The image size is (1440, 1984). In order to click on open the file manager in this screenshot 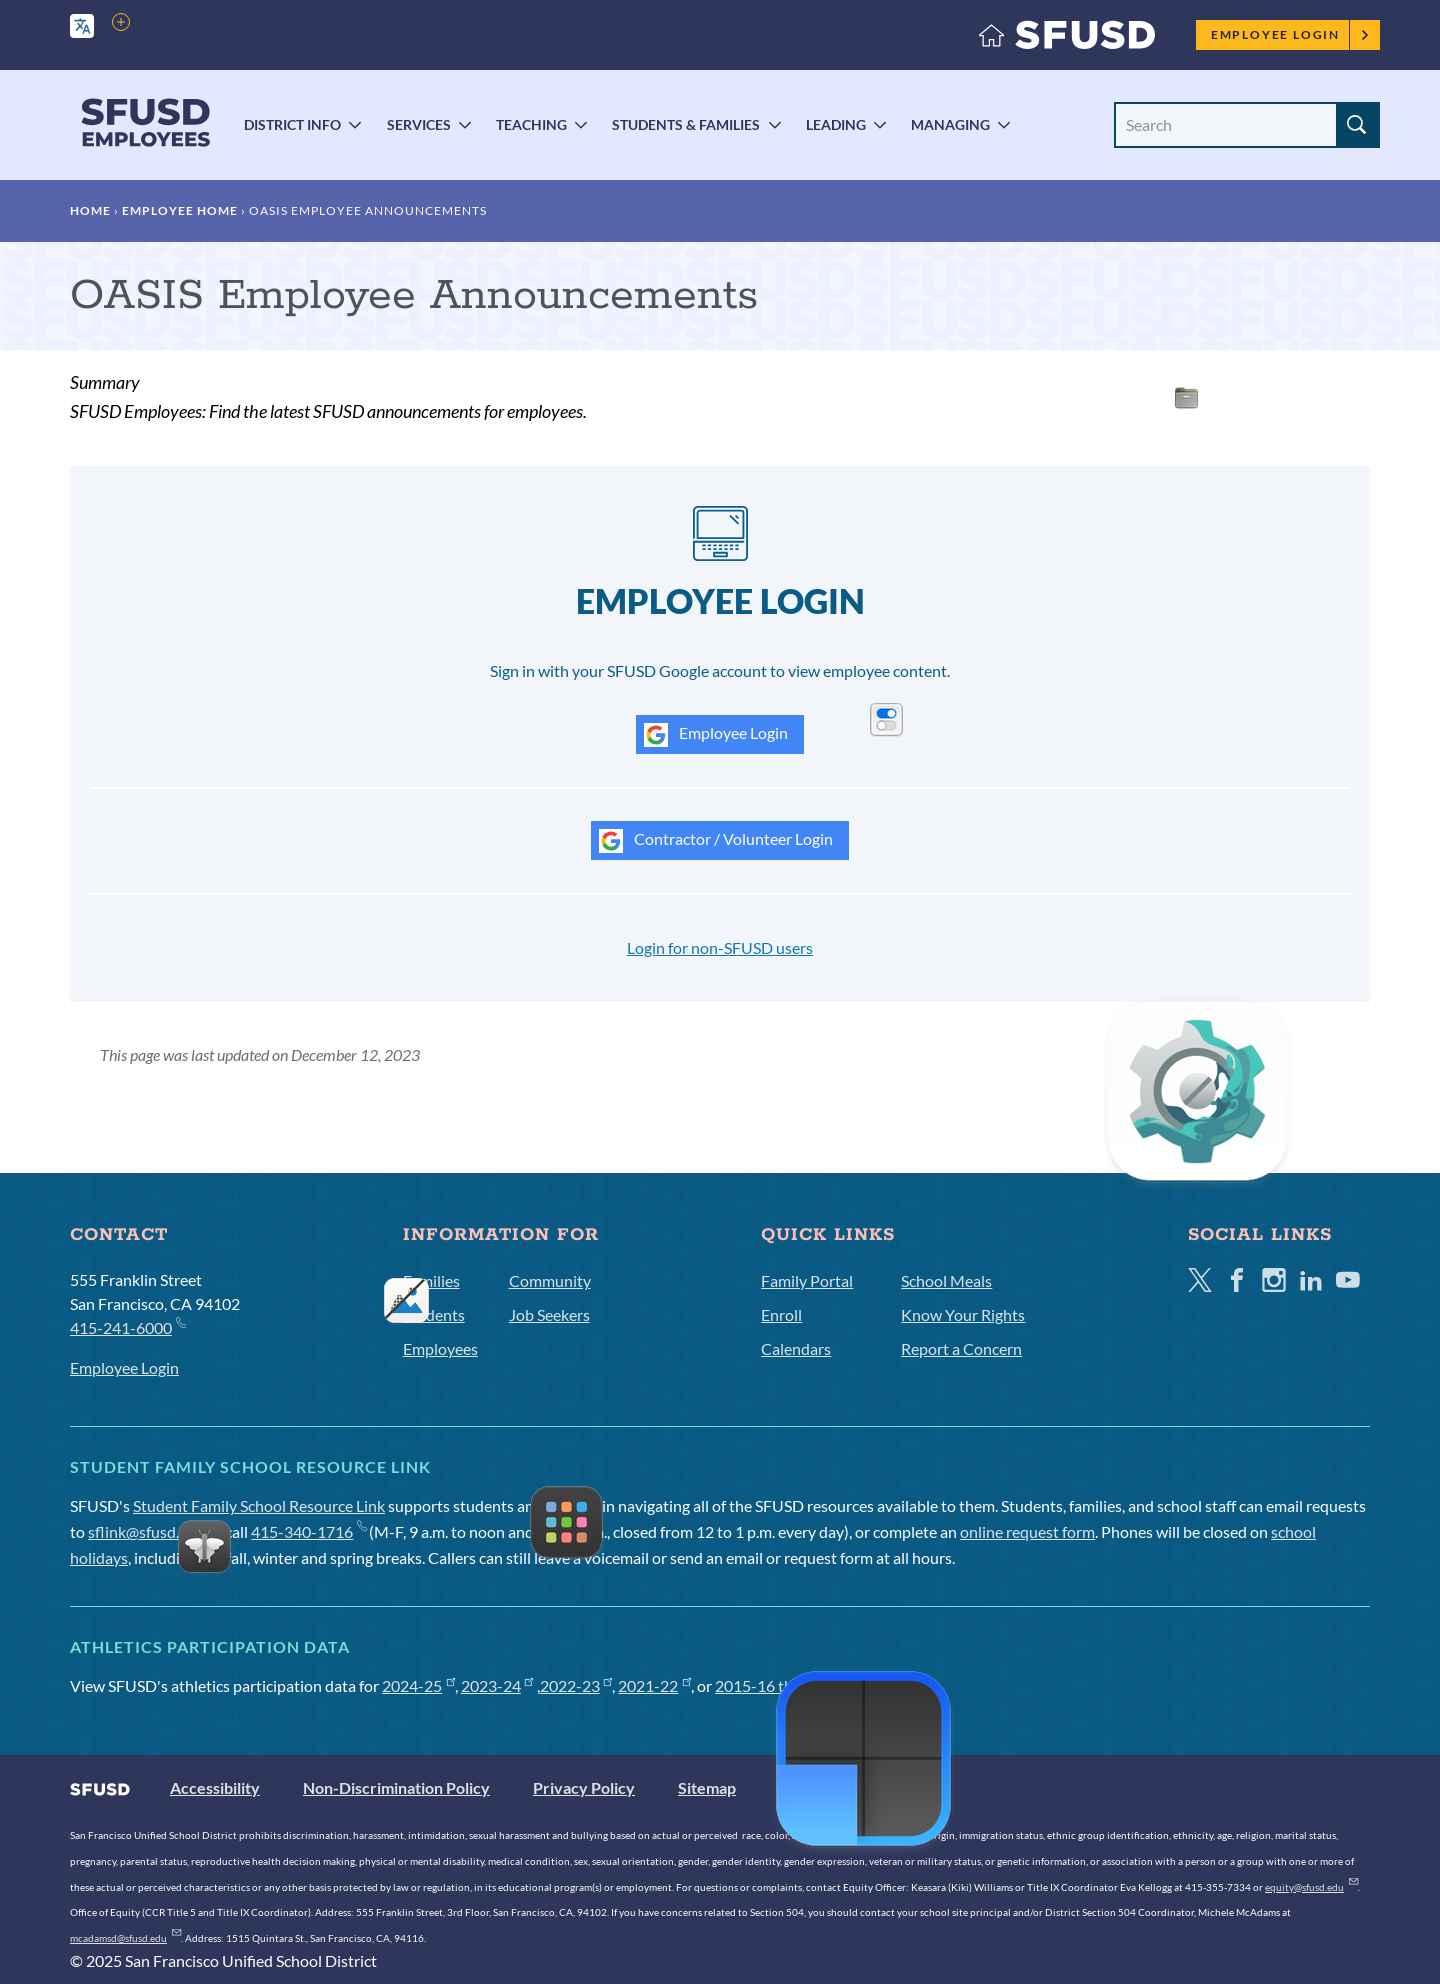, I will do `click(1186, 397)`.